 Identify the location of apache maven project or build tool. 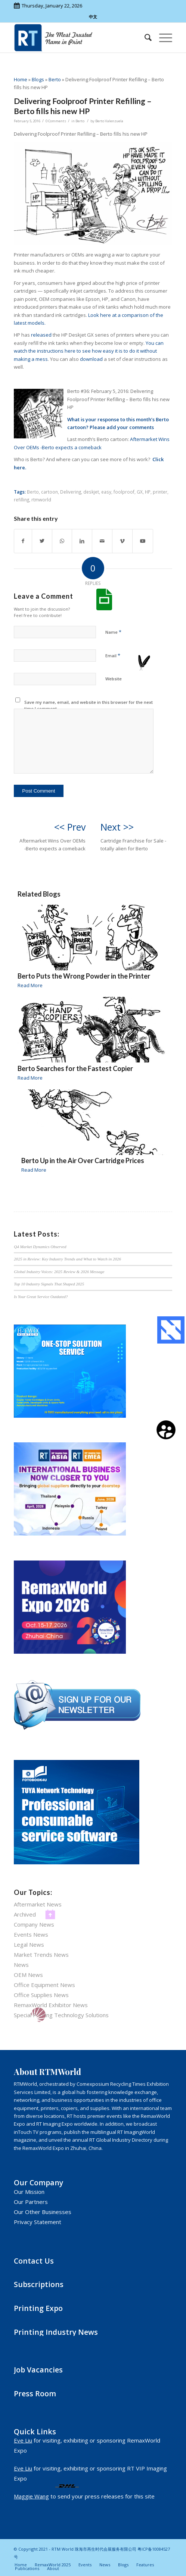
(144, 663).